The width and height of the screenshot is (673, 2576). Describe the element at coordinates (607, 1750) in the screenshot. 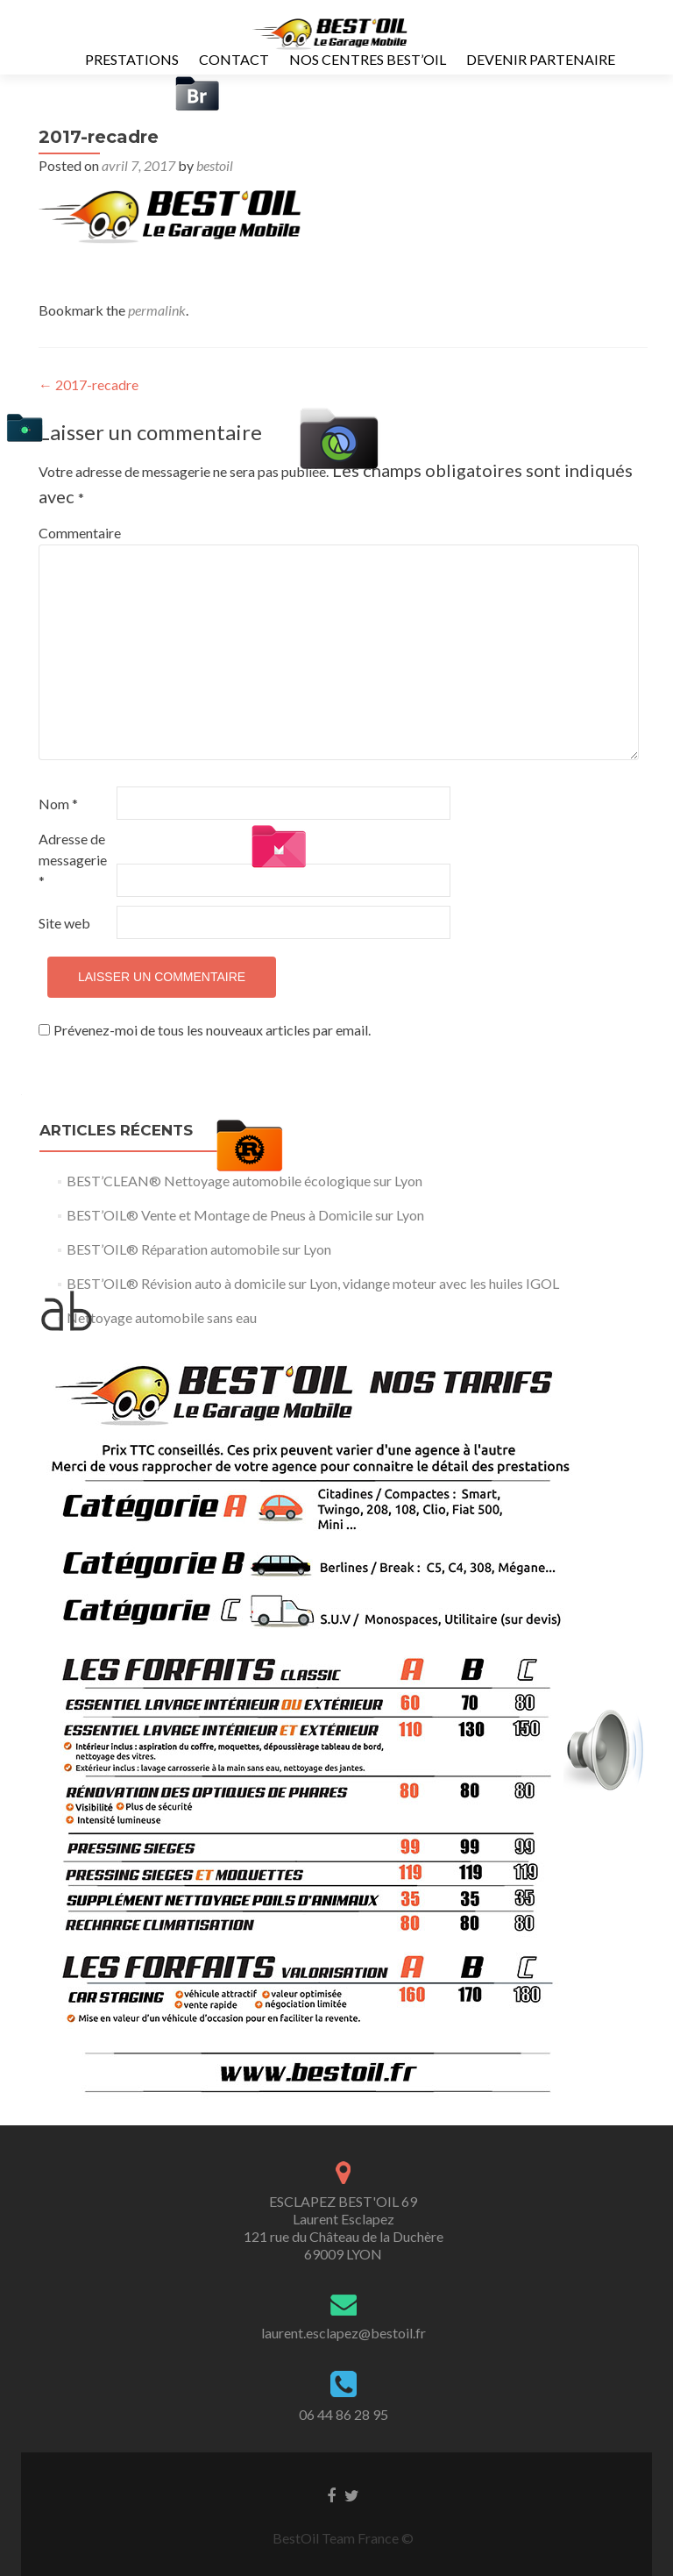

I see `indicates medium volume level` at that location.